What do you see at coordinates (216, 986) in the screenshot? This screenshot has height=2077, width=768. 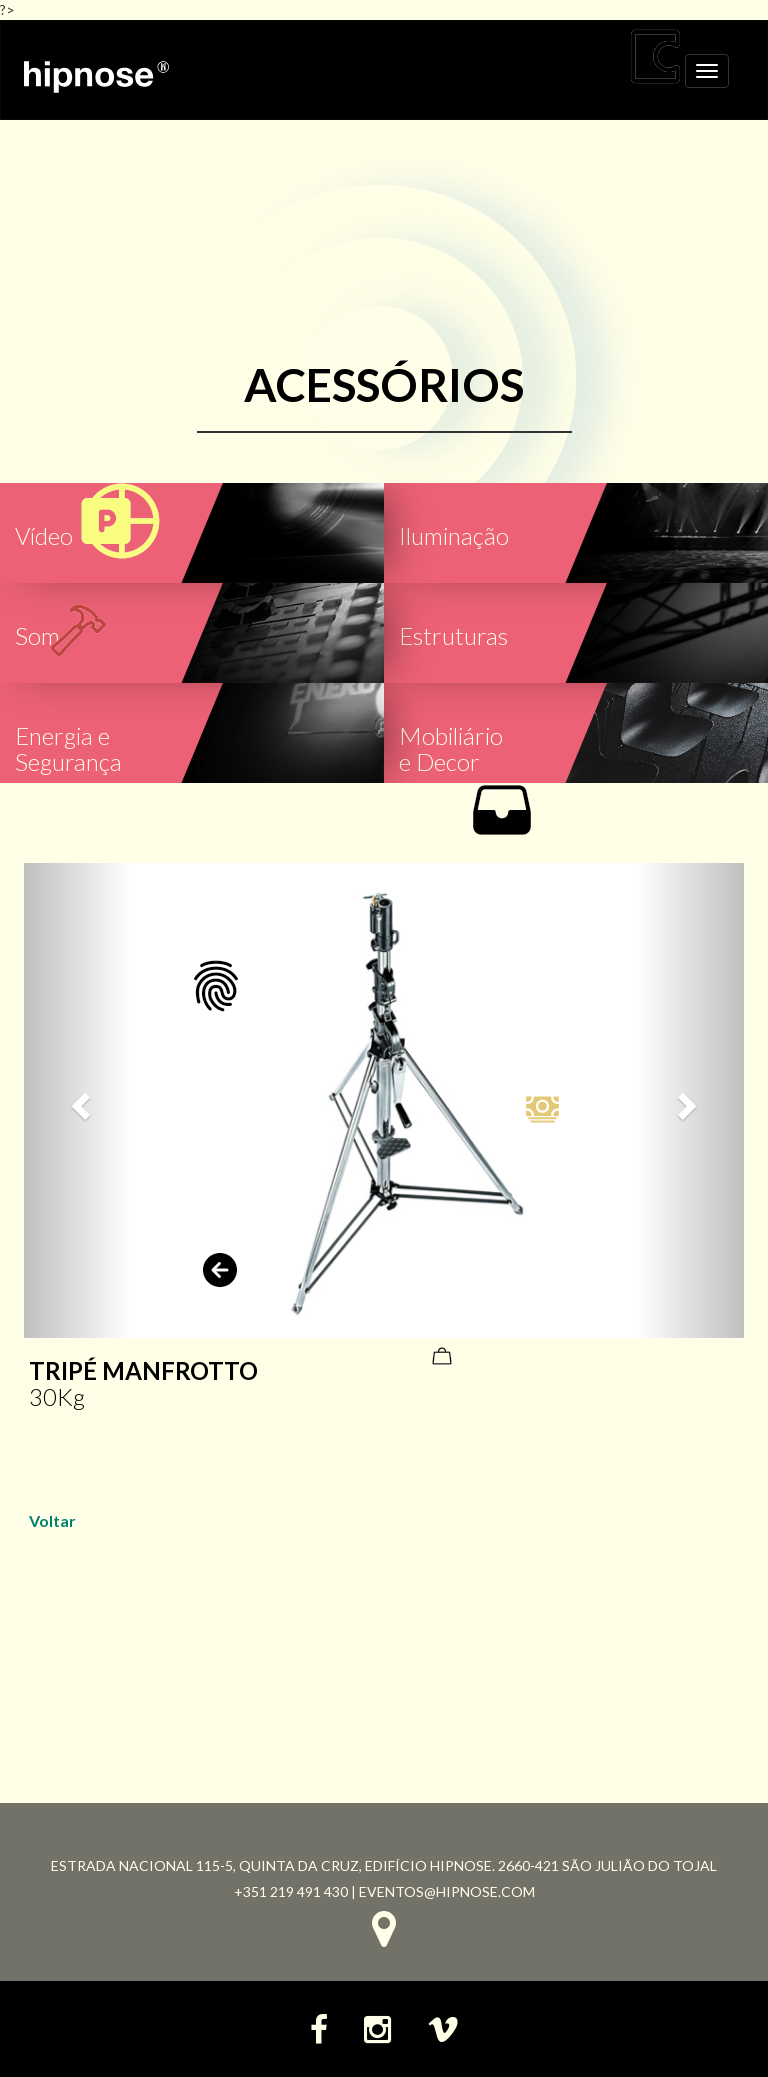 I see `authenticate with fingerprint` at bounding box center [216, 986].